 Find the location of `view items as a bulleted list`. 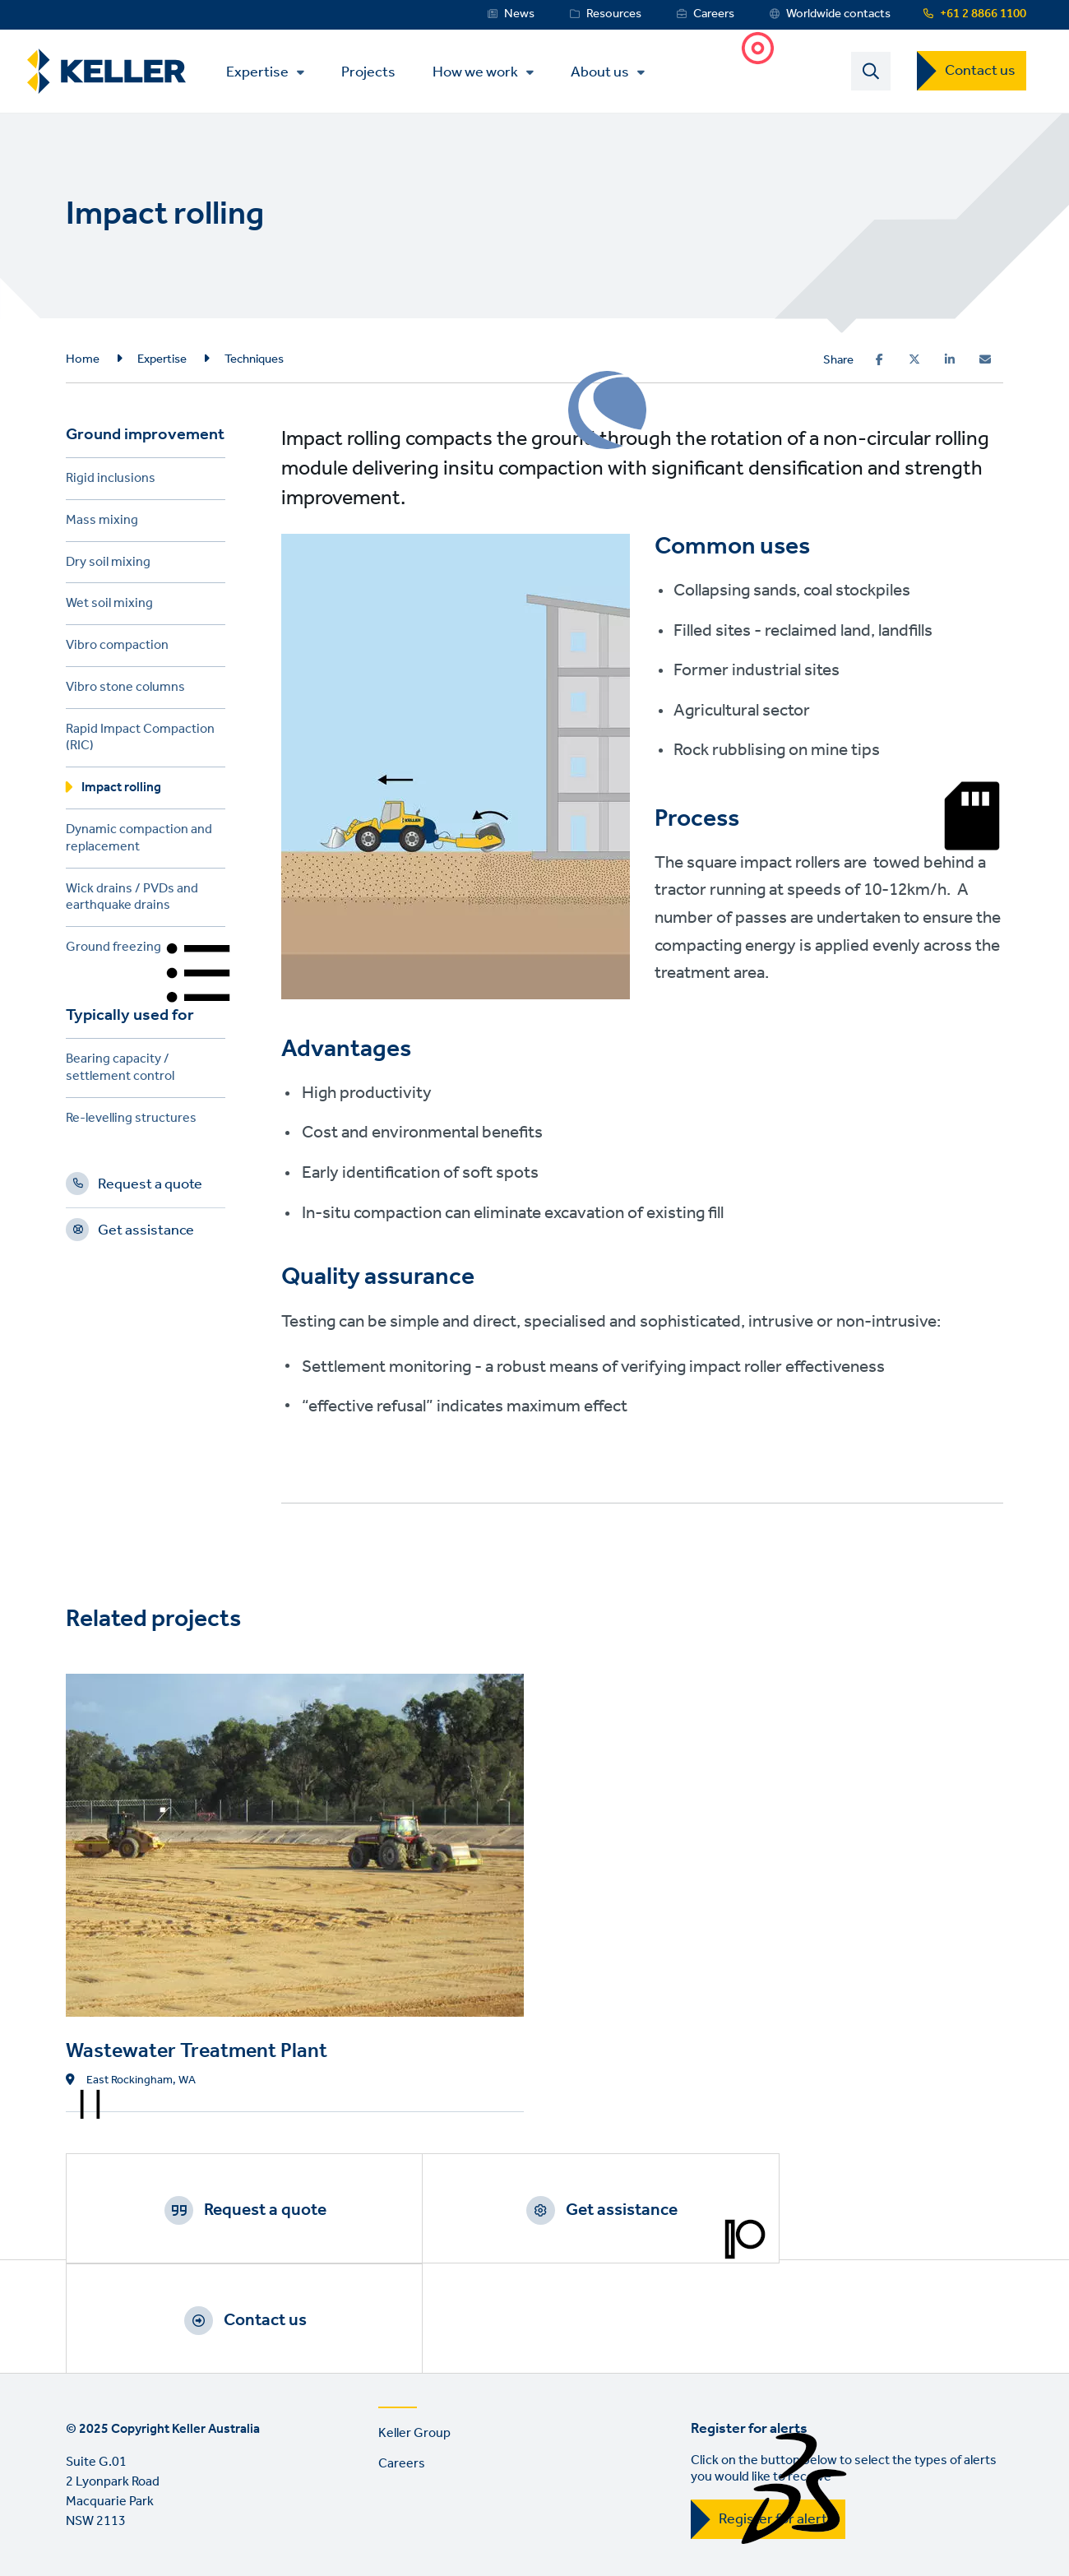

view items as a bulleted list is located at coordinates (198, 973).